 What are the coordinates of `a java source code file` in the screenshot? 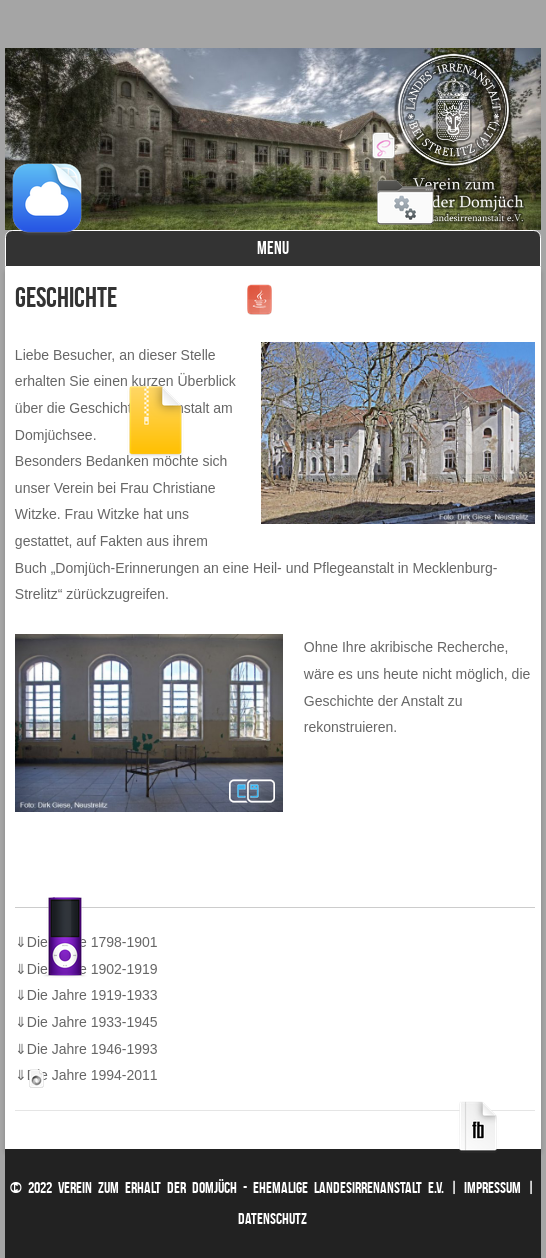 It's located at (259, 299).